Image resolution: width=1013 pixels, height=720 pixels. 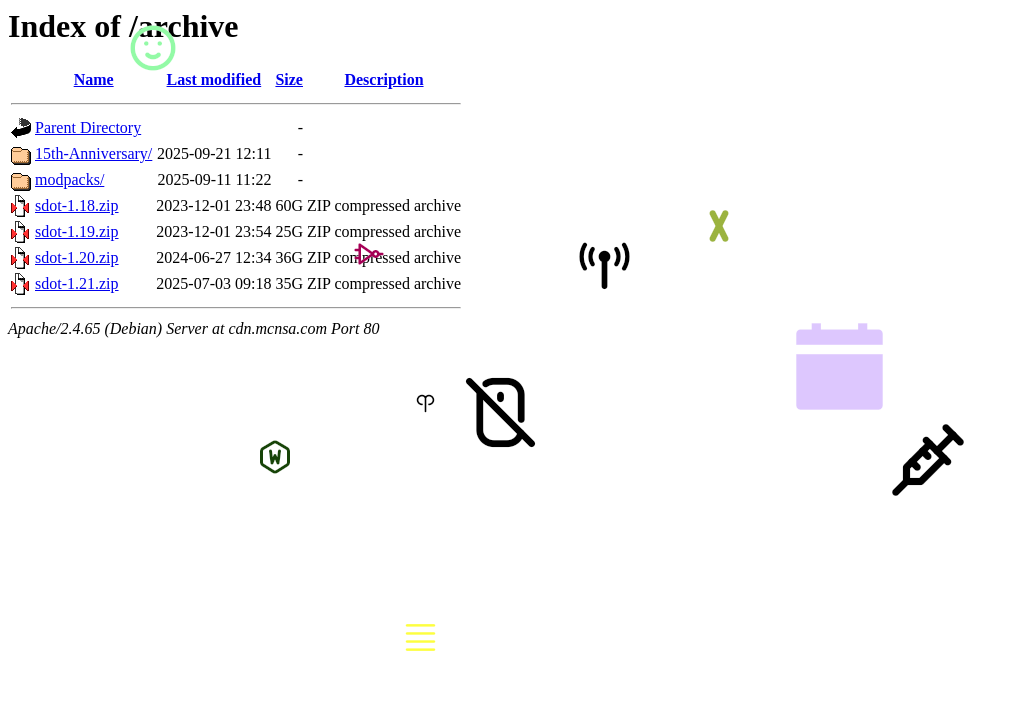 I want to click on add a reaction or emoji, so click(x=153, y=48).